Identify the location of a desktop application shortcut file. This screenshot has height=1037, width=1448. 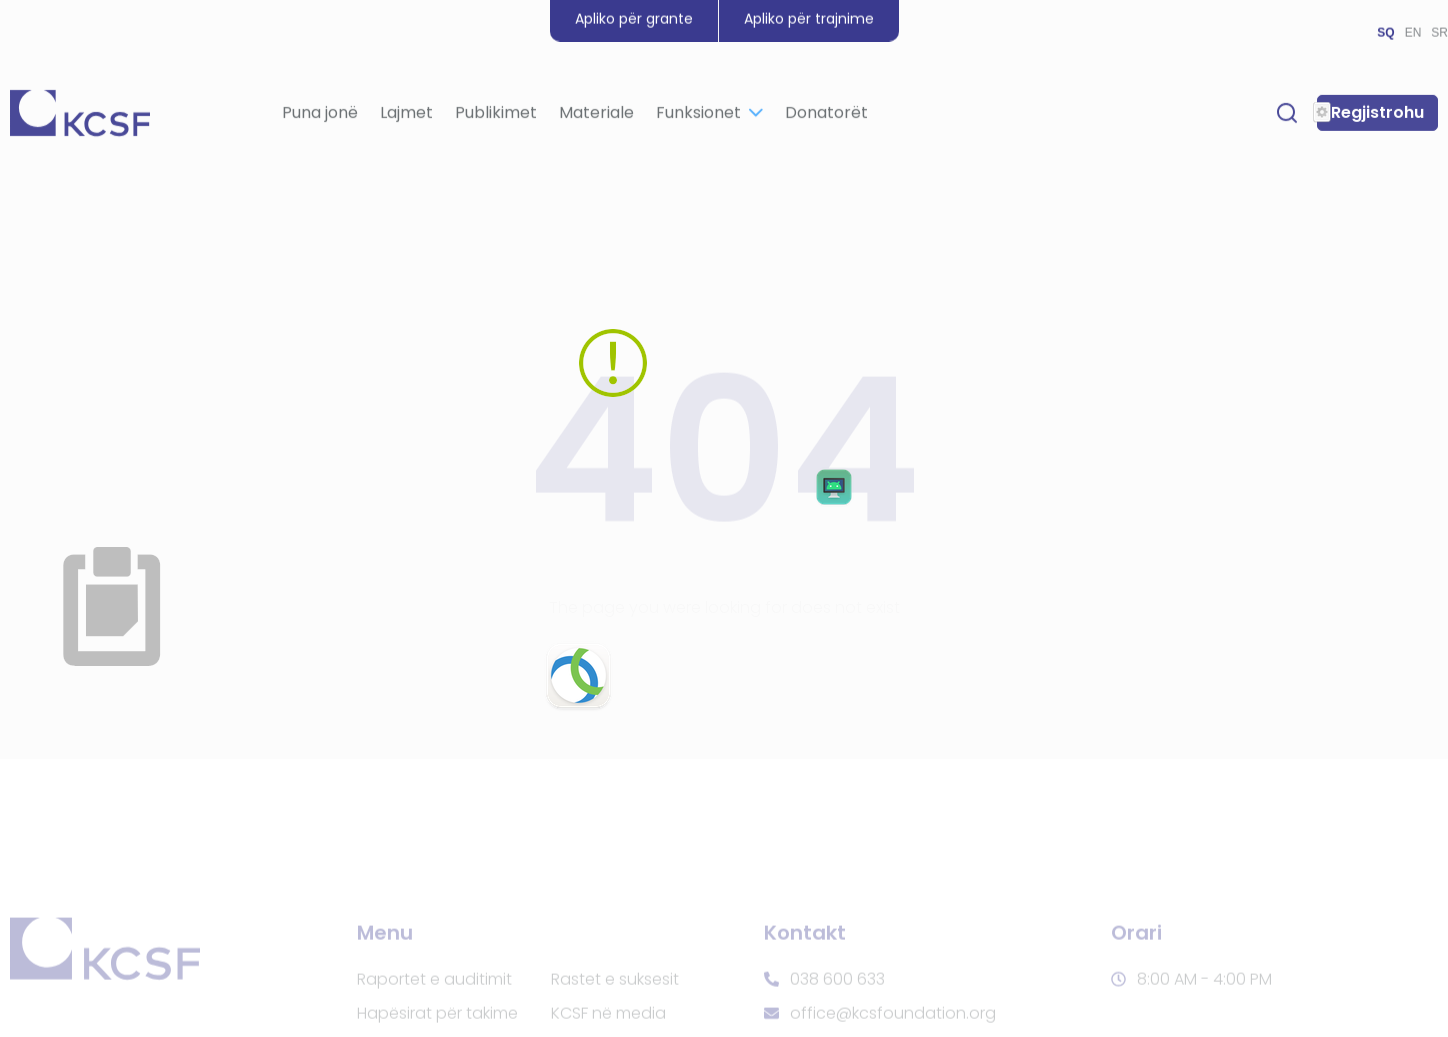
(1322, 112).